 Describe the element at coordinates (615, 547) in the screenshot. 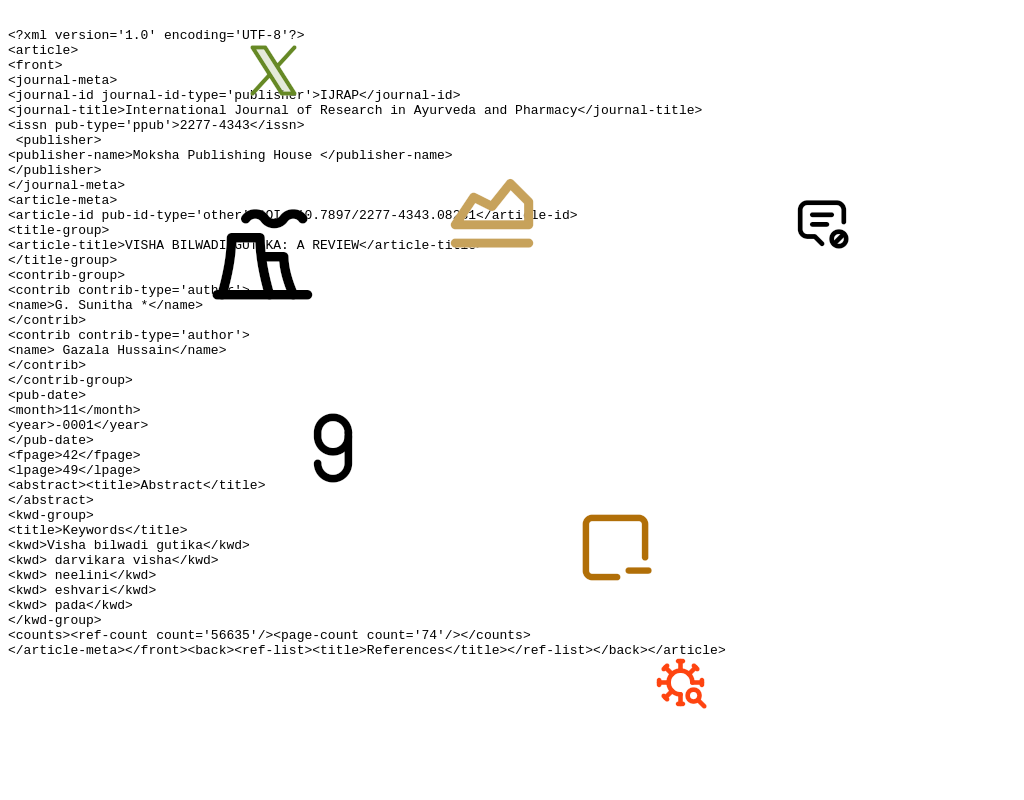

I see `remove an item from a list` at that location.